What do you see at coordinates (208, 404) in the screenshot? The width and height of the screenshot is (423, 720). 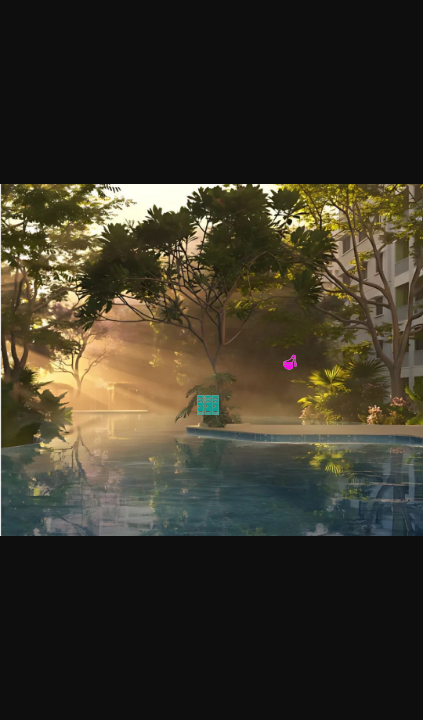 I see `access storage lockers or compartments` at bounding box center [208, 404].